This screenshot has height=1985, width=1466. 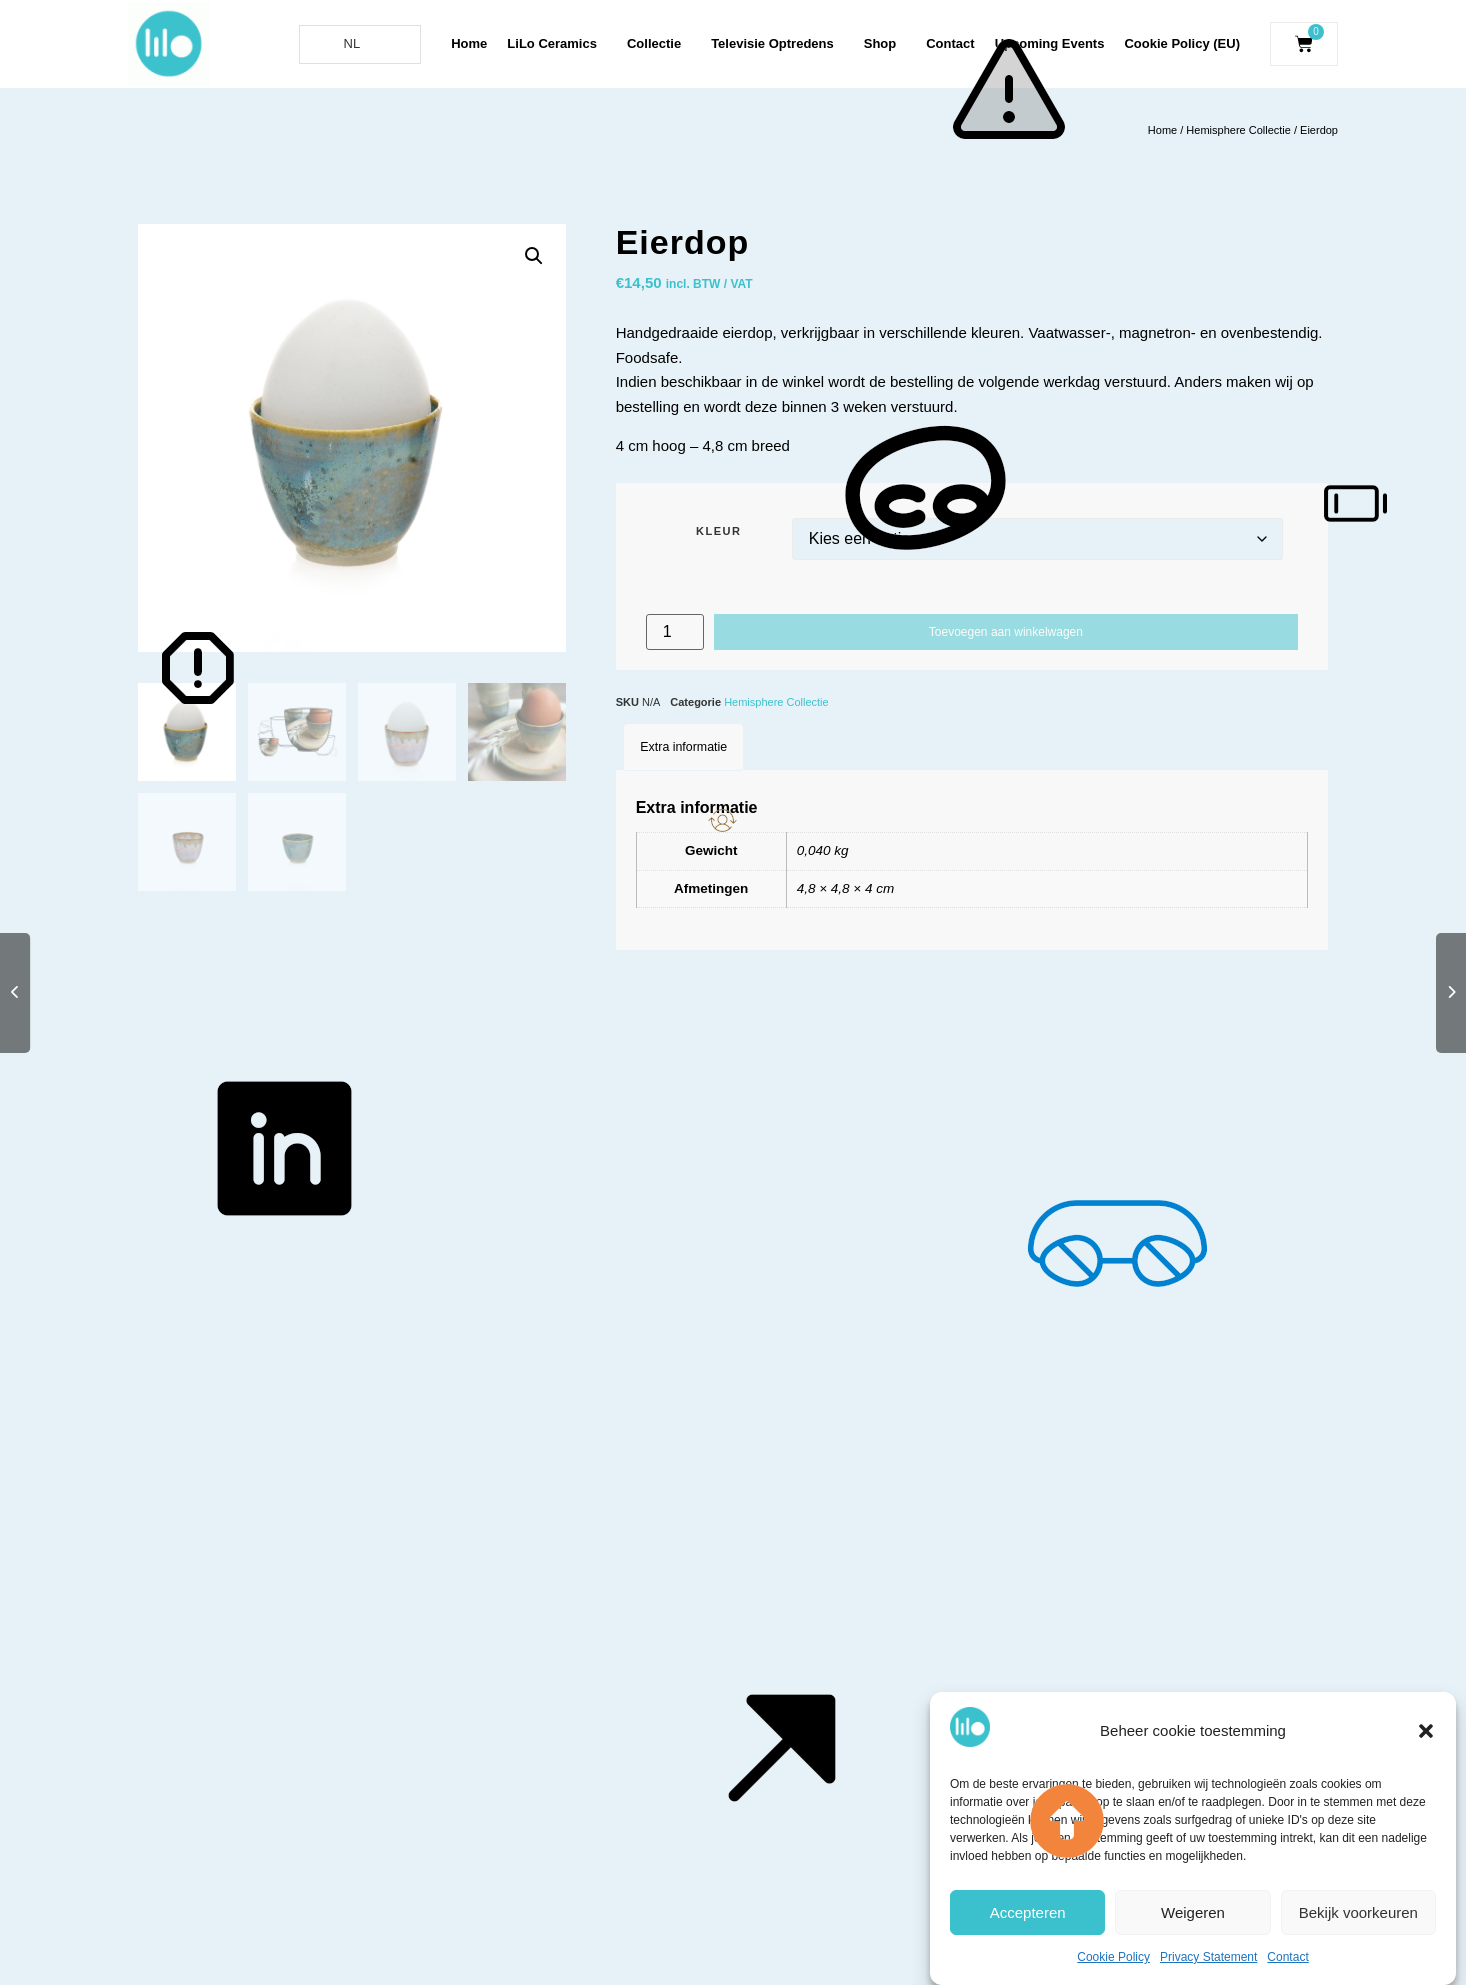 What do you see at coordinates (1067, 1821) in the screenshot?
I see `scroll to top of page` at bounding box center [1067, 1821].